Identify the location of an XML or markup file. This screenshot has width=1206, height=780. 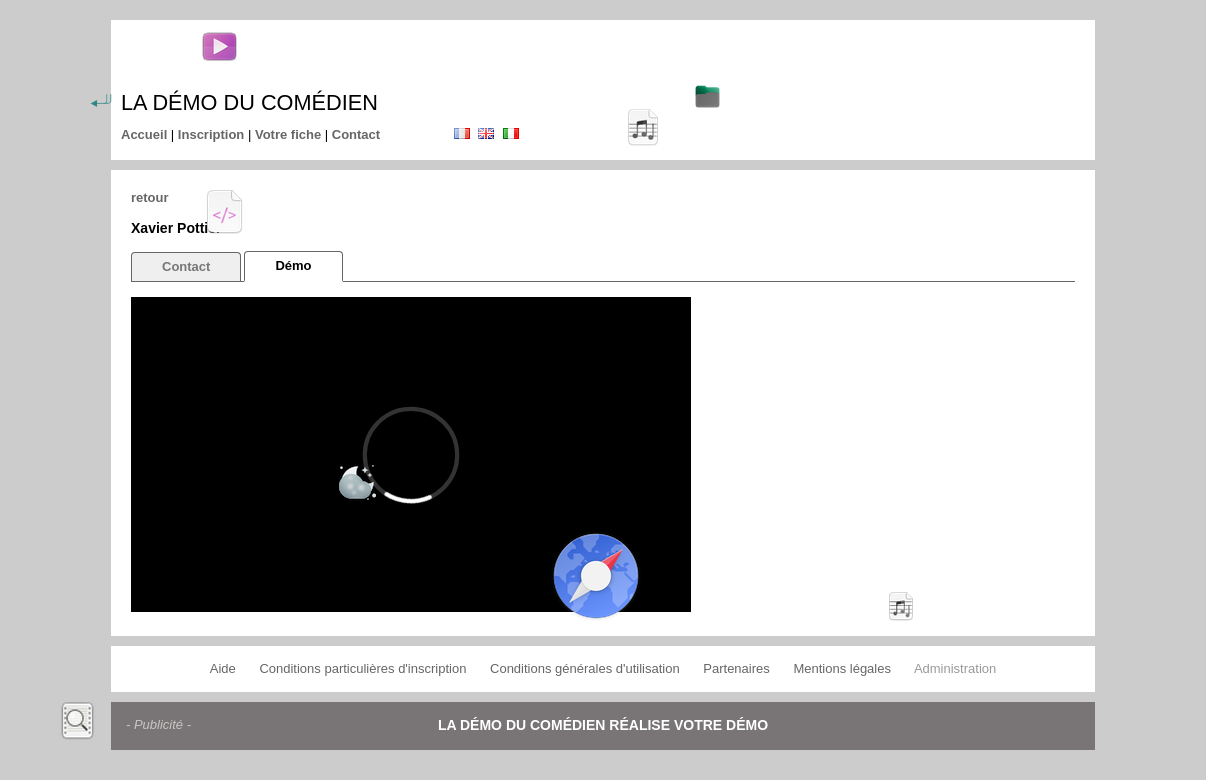
(224, 211).